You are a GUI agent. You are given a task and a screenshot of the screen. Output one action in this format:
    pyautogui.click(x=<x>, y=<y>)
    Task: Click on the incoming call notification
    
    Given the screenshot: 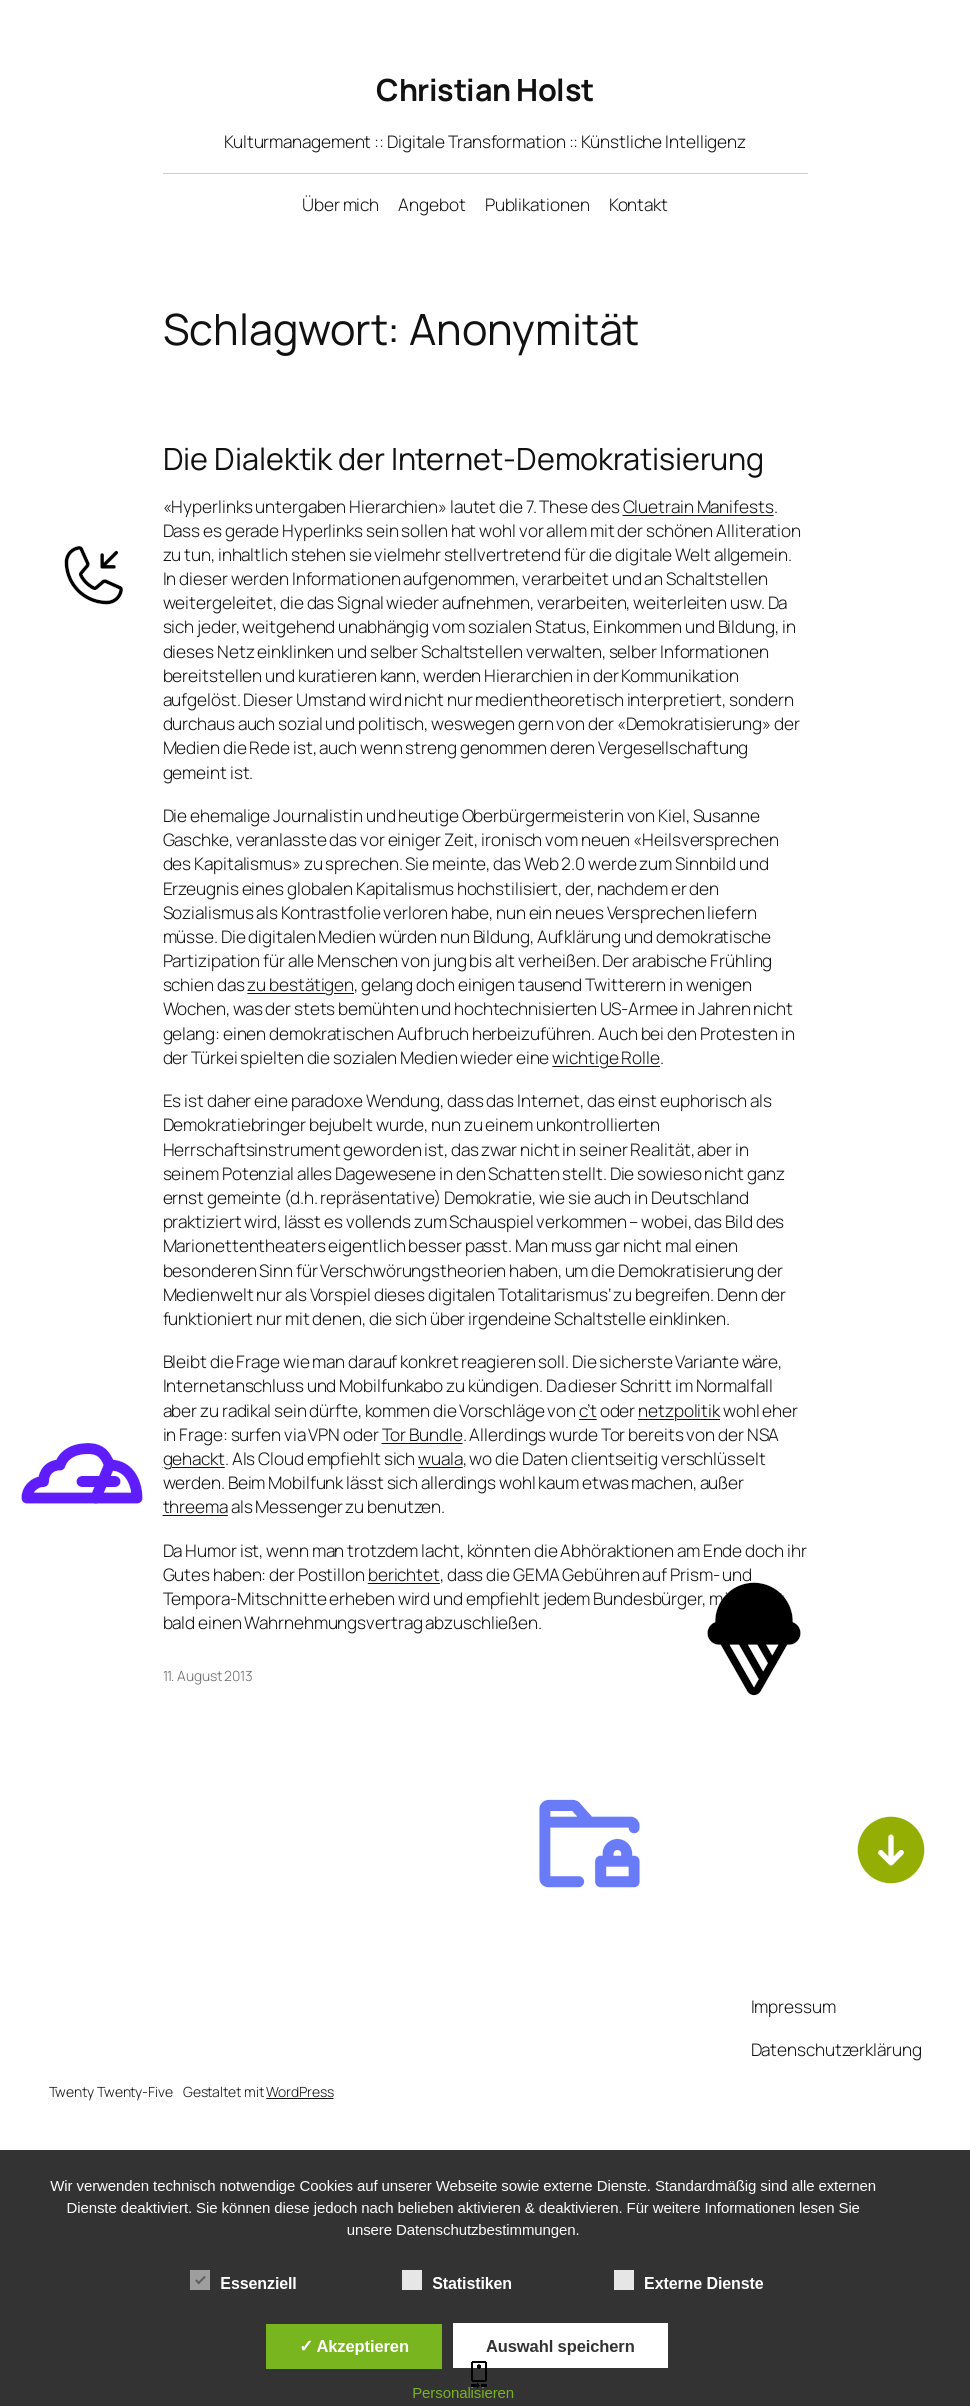 What is the action you would take?
    pyautogui.click(x=95, y=574)
    